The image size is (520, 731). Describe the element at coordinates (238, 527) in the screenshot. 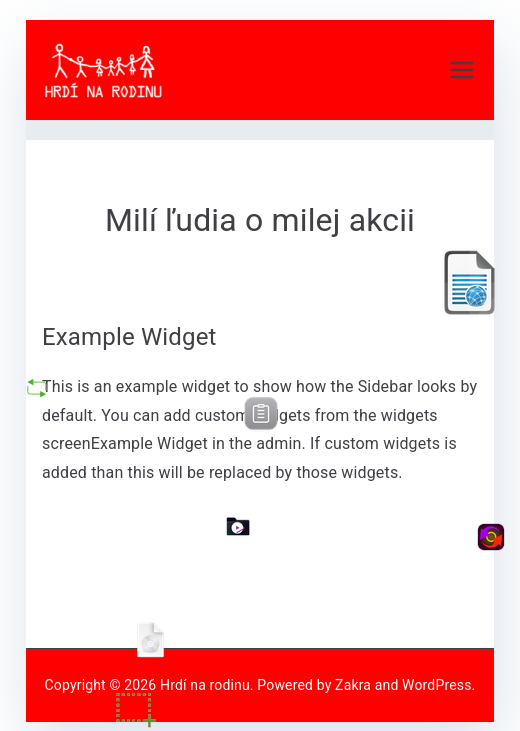

I see `folder containing youtube music vanced app files` at that location.